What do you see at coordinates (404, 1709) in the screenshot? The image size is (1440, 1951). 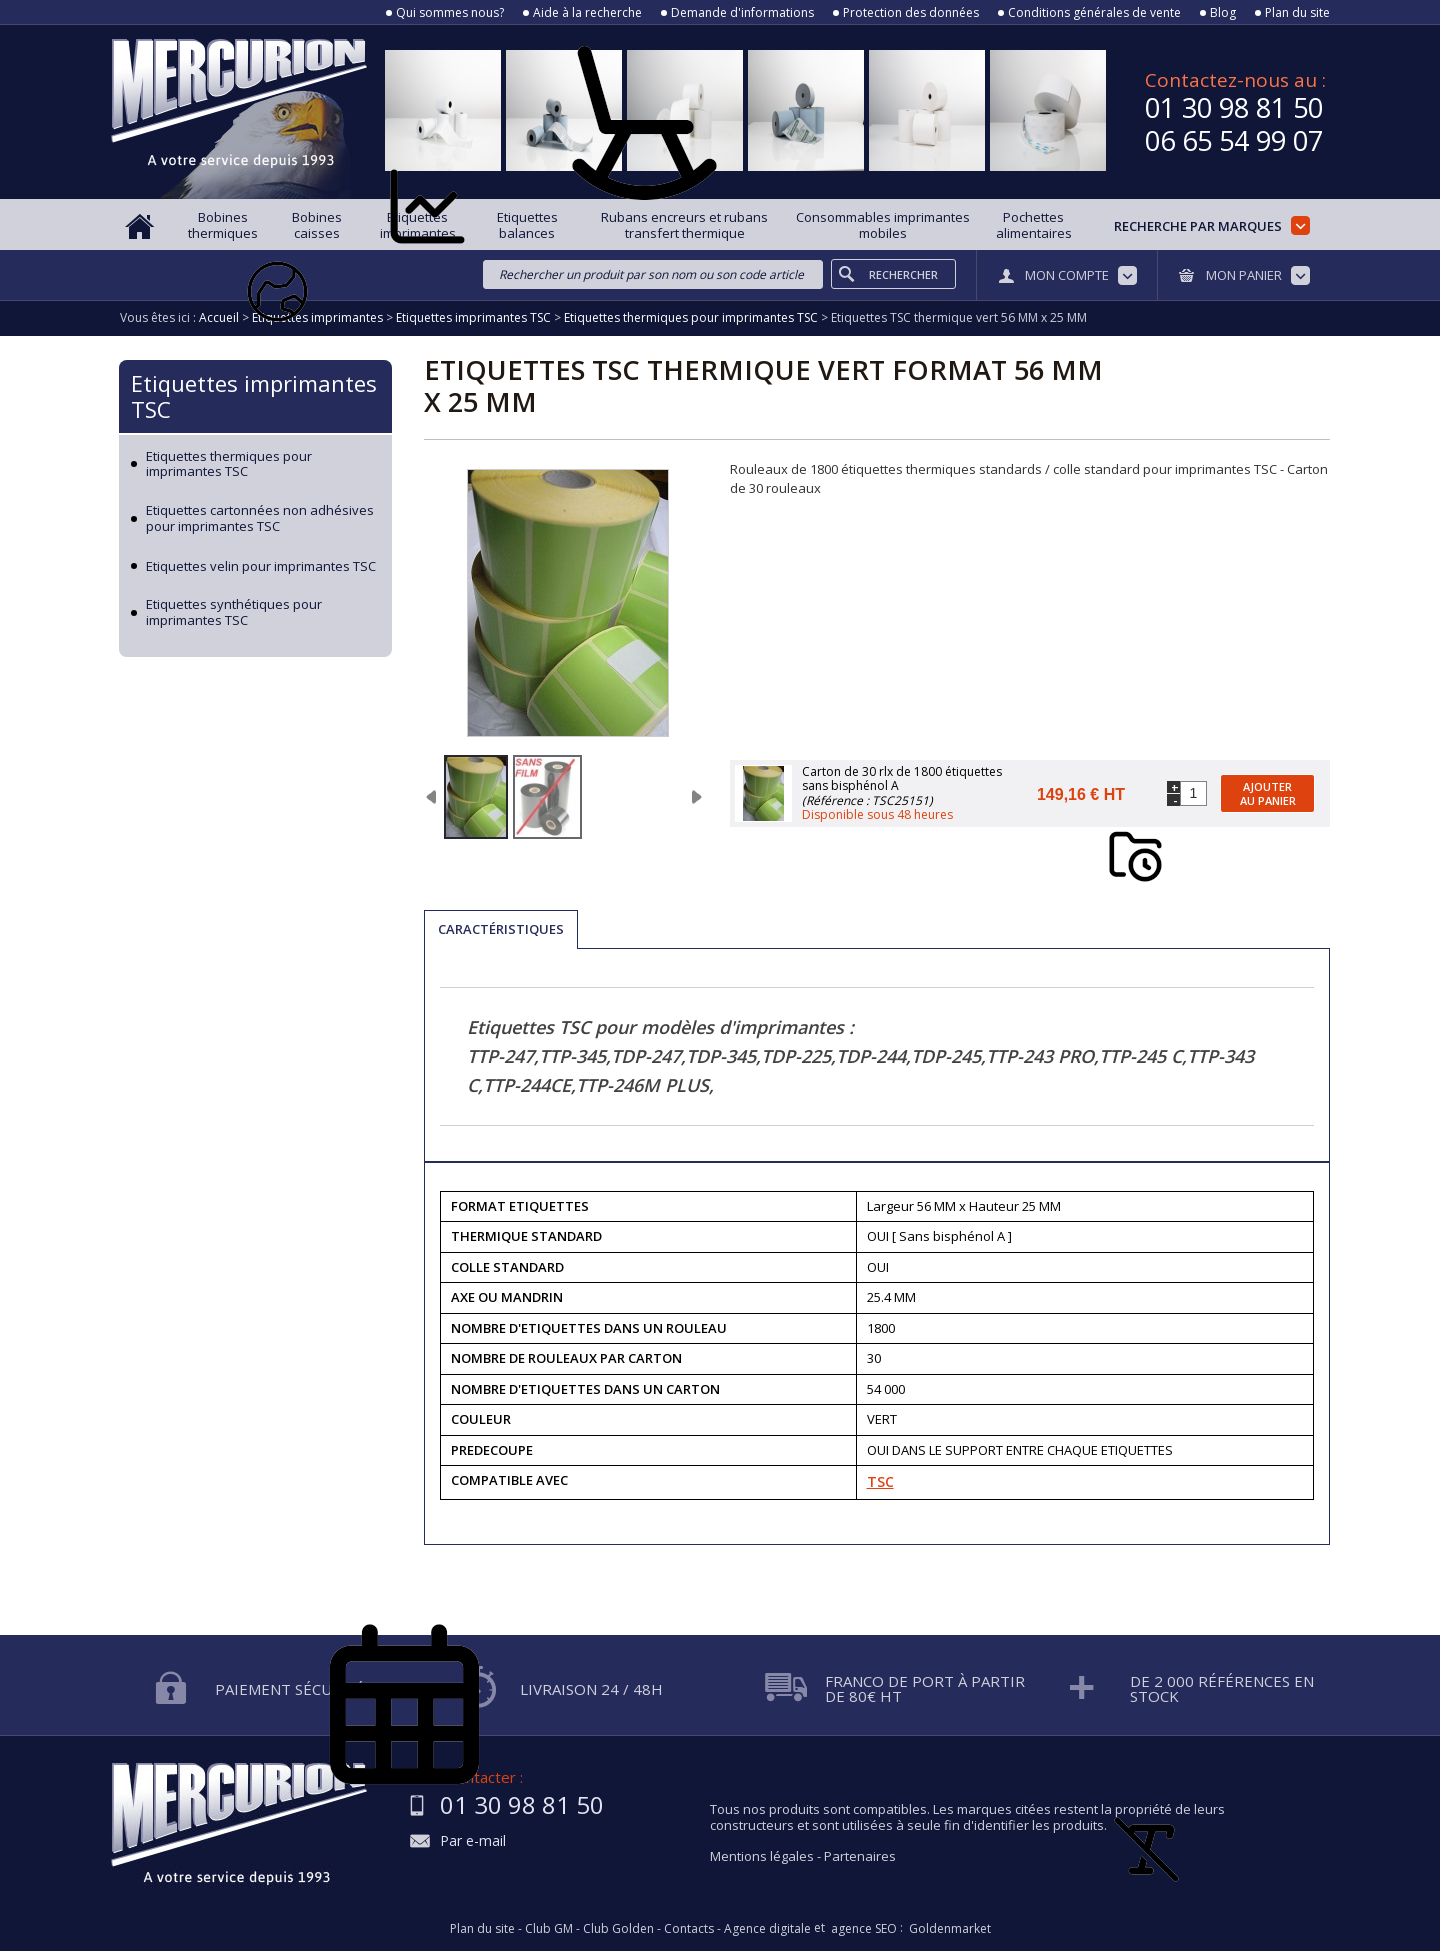 I see `view calendar with scheduled events` at bounding box center [404, 1709].